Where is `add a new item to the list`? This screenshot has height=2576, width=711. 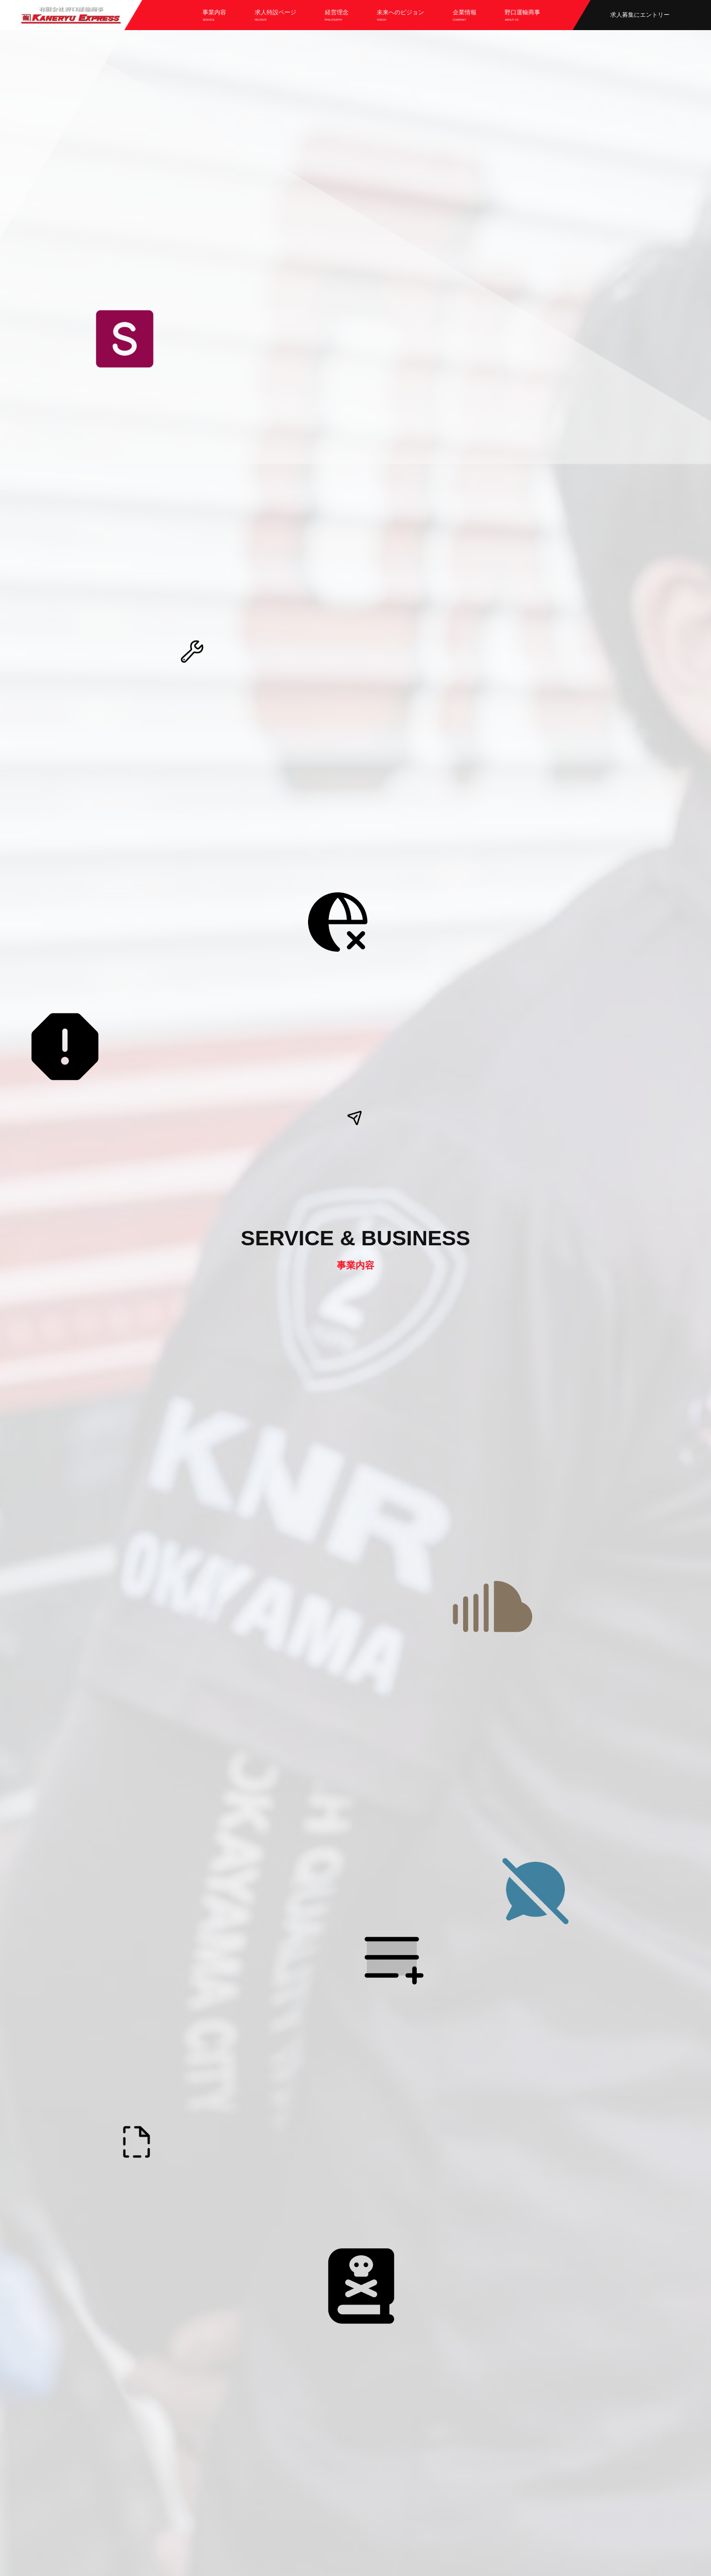
add a new item to the list is located at coordinates (392, 1957).